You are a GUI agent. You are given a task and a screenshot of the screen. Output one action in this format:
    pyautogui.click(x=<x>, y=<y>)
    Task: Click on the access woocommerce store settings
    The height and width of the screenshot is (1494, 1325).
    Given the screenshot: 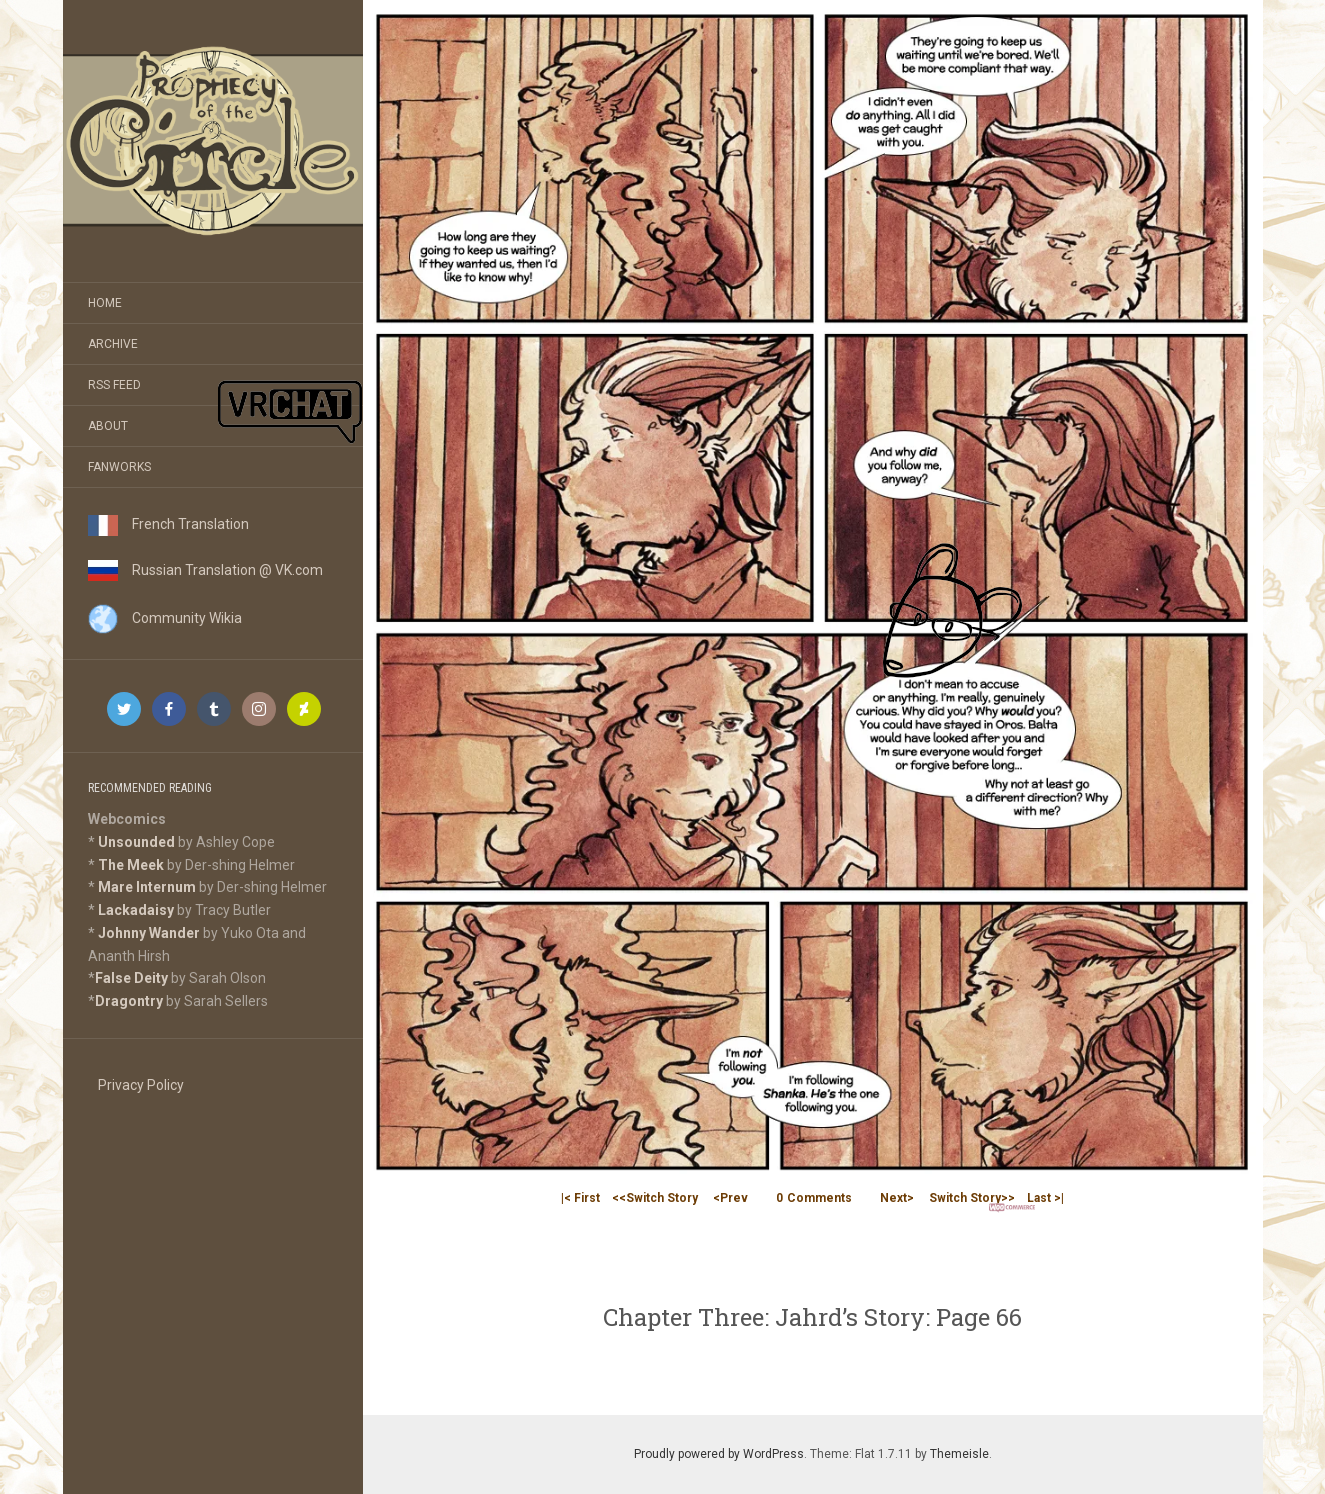 What is the action you would take?
    pyautogui.click(x=1012, y=1208)
    